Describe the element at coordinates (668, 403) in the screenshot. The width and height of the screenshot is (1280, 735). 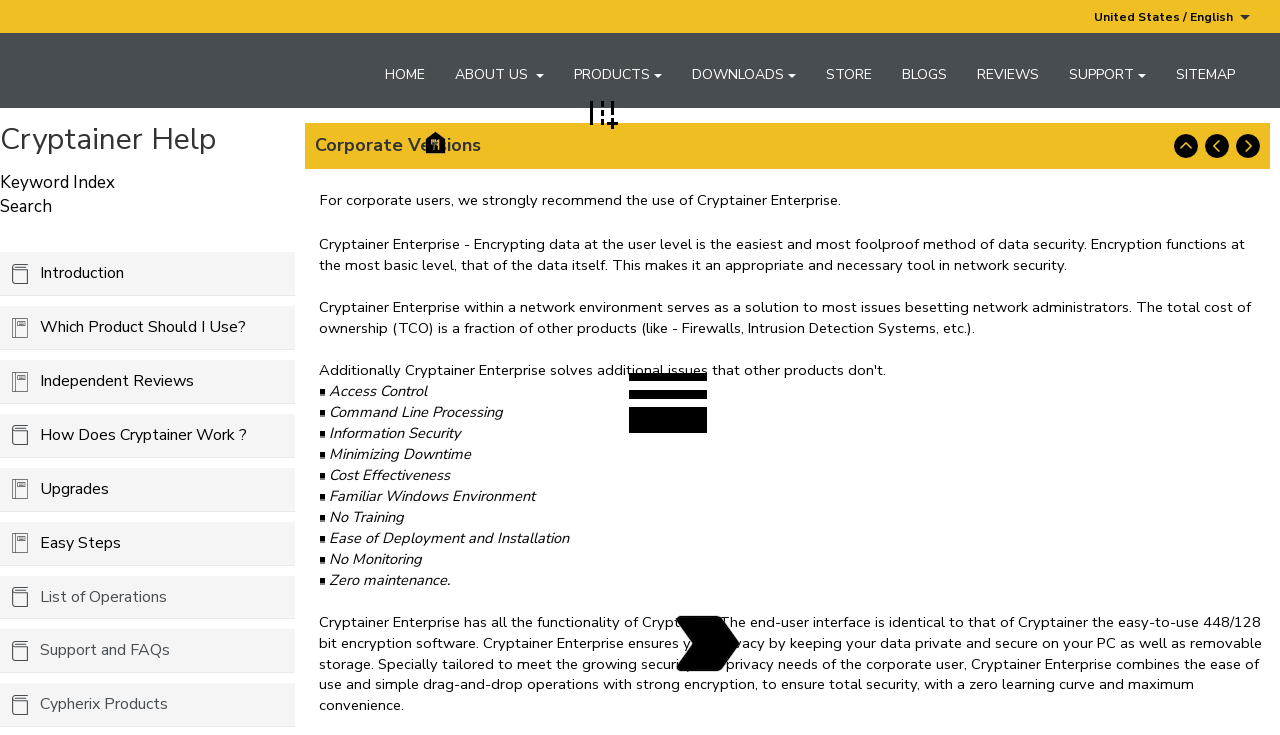
I see `split view horizontally` at that location.